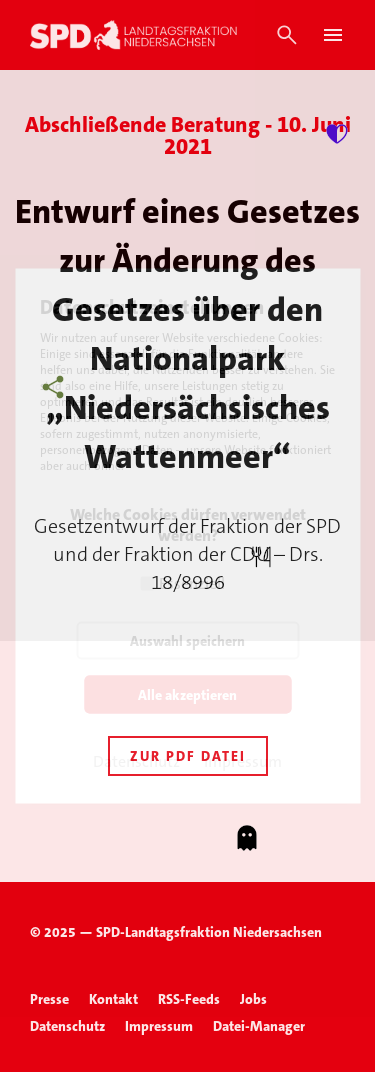 The width and height of the screenshot is (375, 1072). What do you see at coordinates (261, 556) in the screenshot?
I see `access food and dining options` at bounding box center [261, 556].